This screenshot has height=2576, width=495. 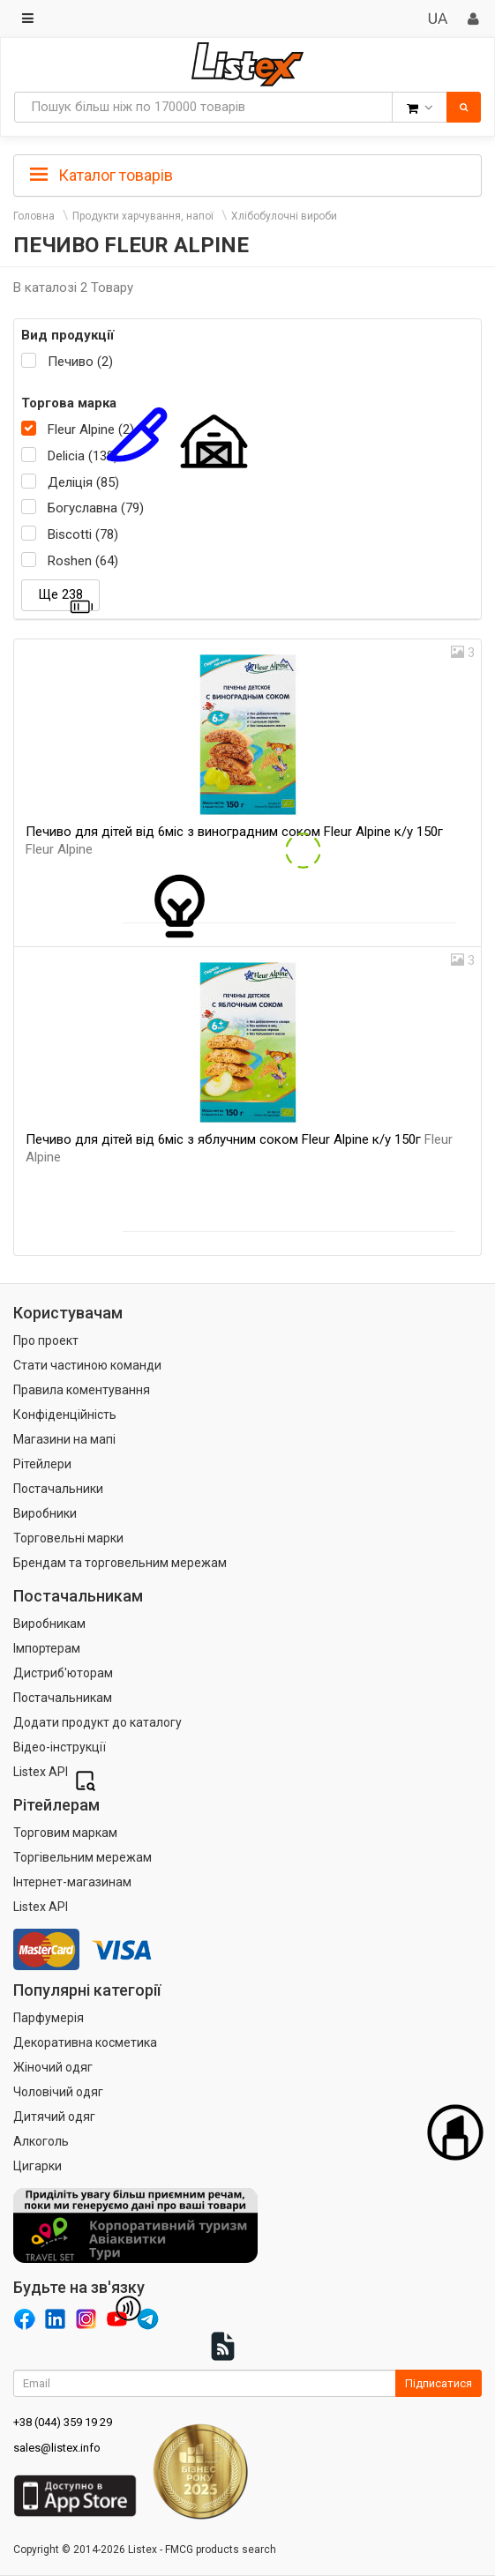 I want to click on access RSS feed file, so click(x=222, y=2346).